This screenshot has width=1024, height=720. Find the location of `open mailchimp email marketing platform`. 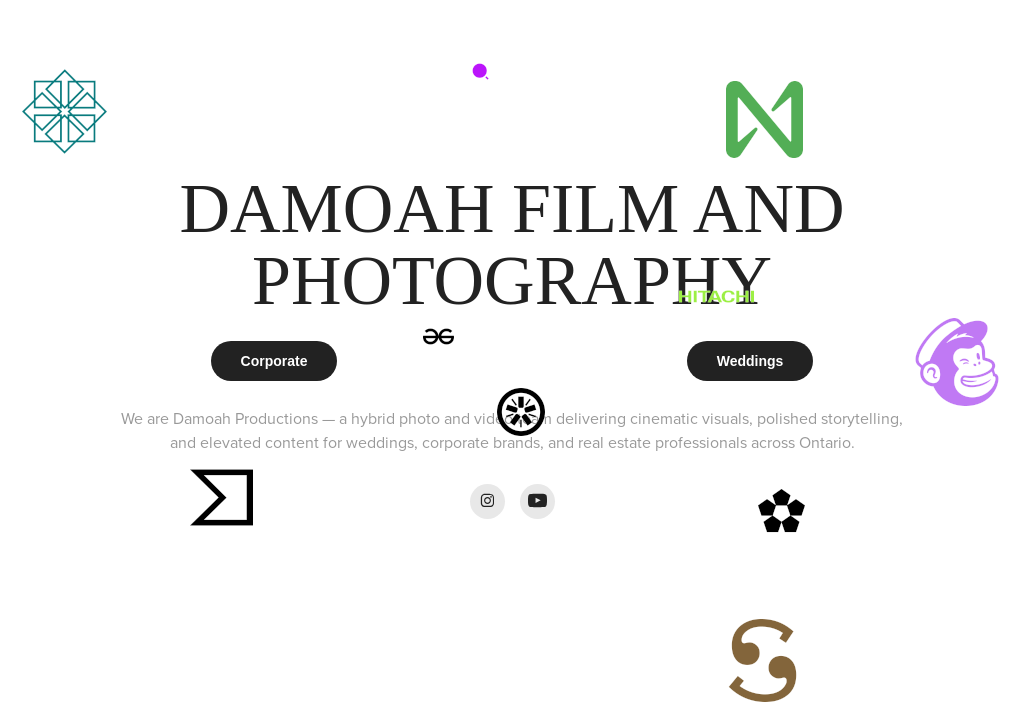

open mailchimp email marketing platform is located at coordinates (957, 362).